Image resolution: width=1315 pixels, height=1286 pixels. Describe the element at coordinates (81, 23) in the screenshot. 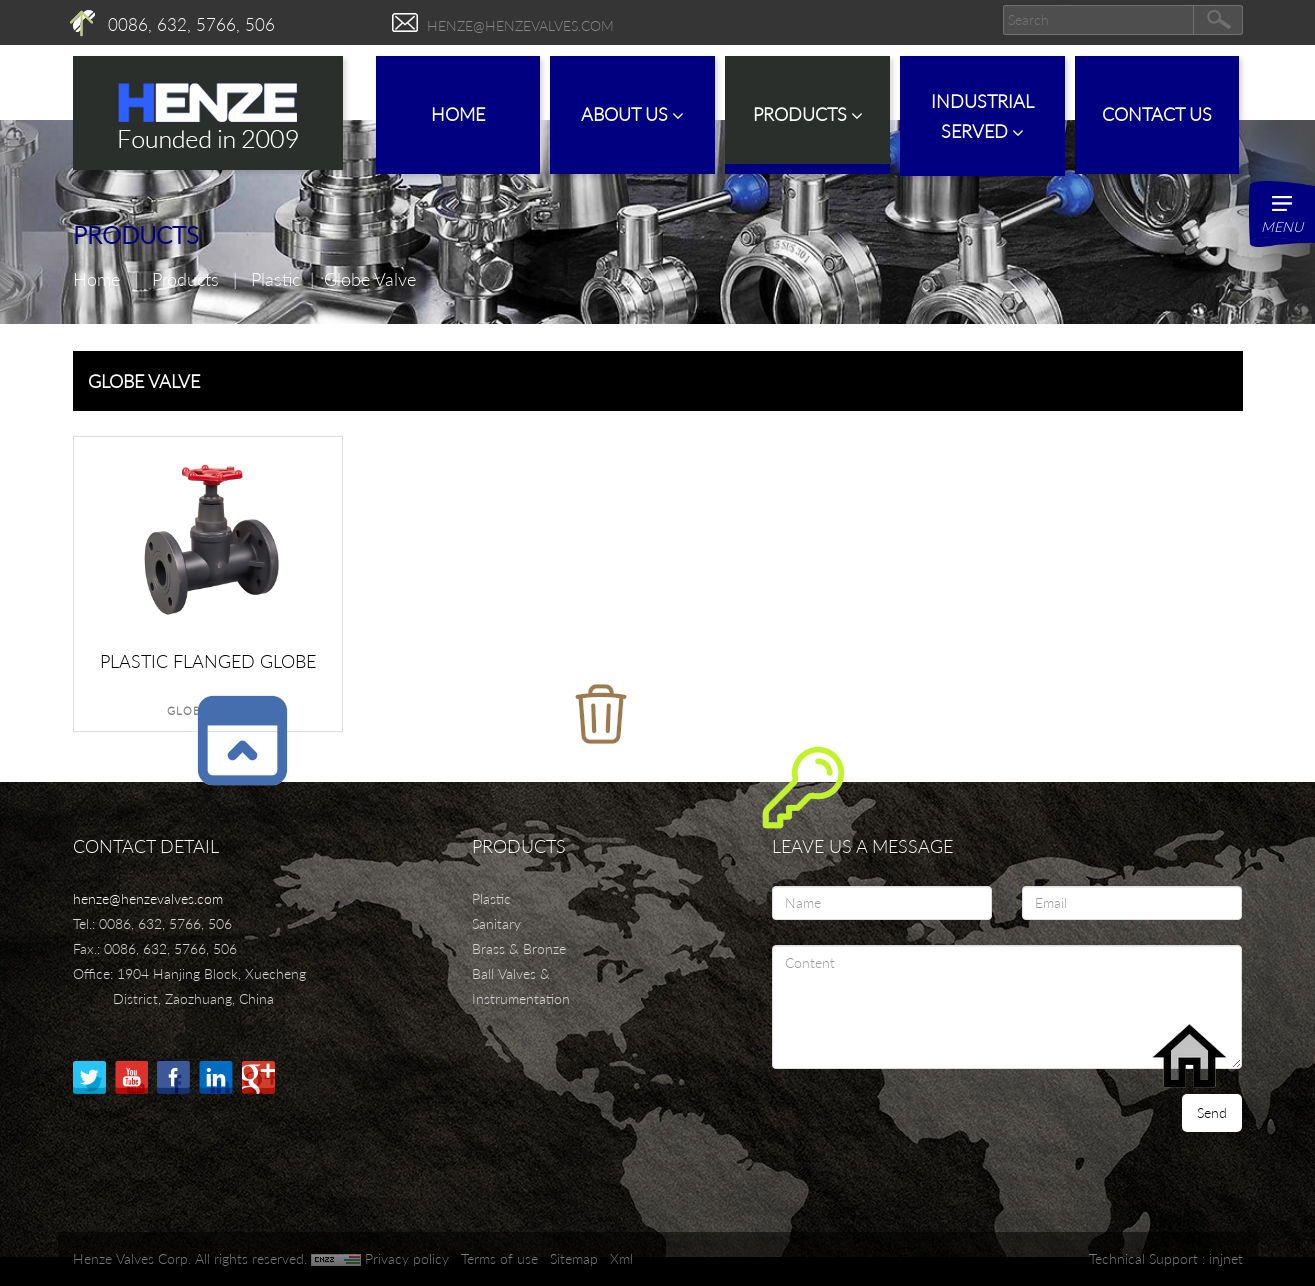

I see `move item up in a list` at that location.